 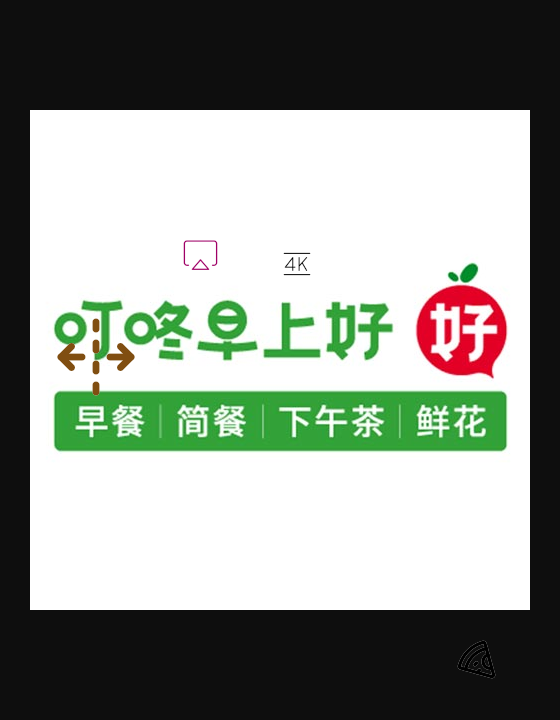 I want to click on order food or access food delivery, so click(x=476, y=659).